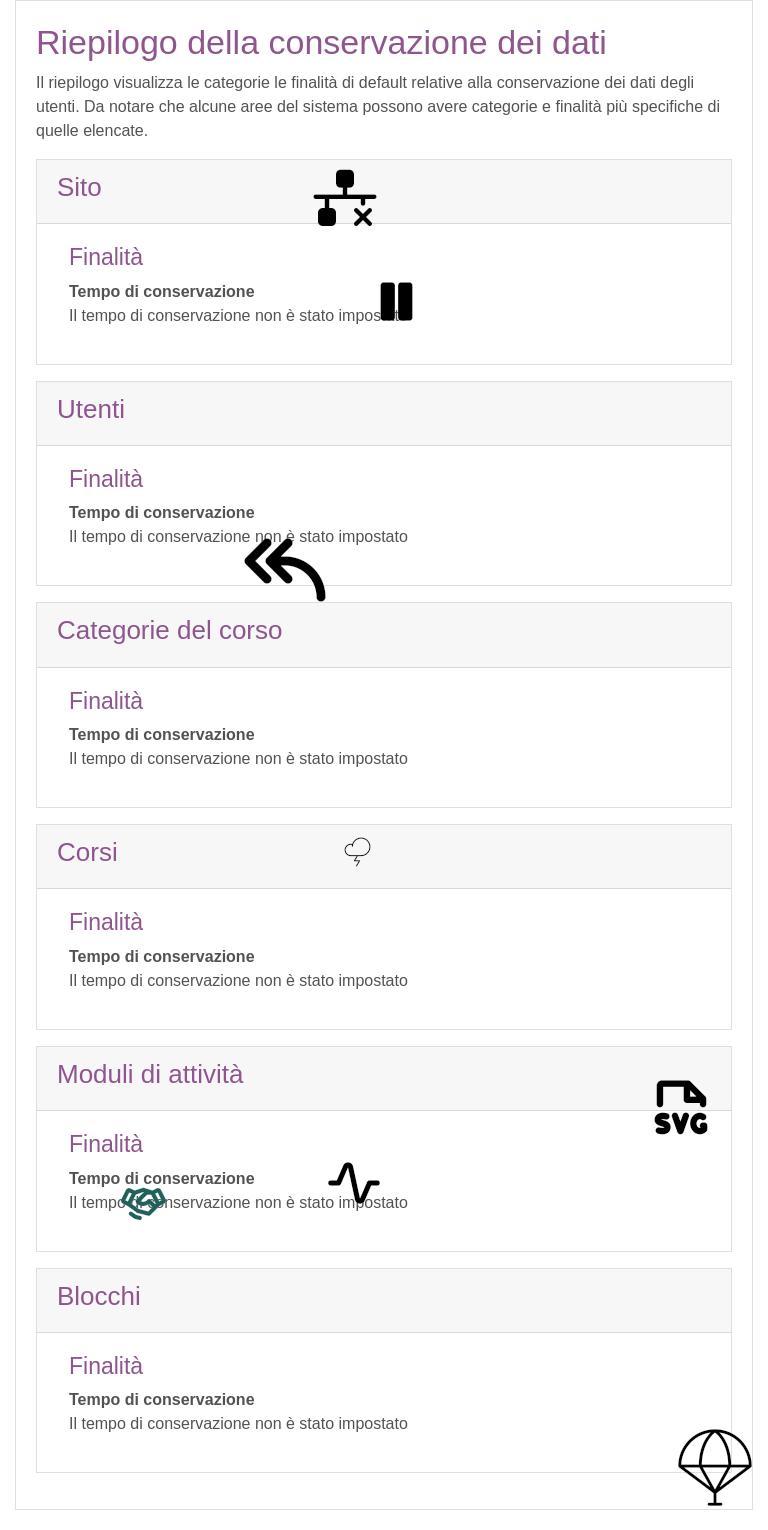 This screenshot has width=768, height=1530. Describe the element at coordinates (396, 301) in the screenshot. I see `switch to column view layout` at that location.